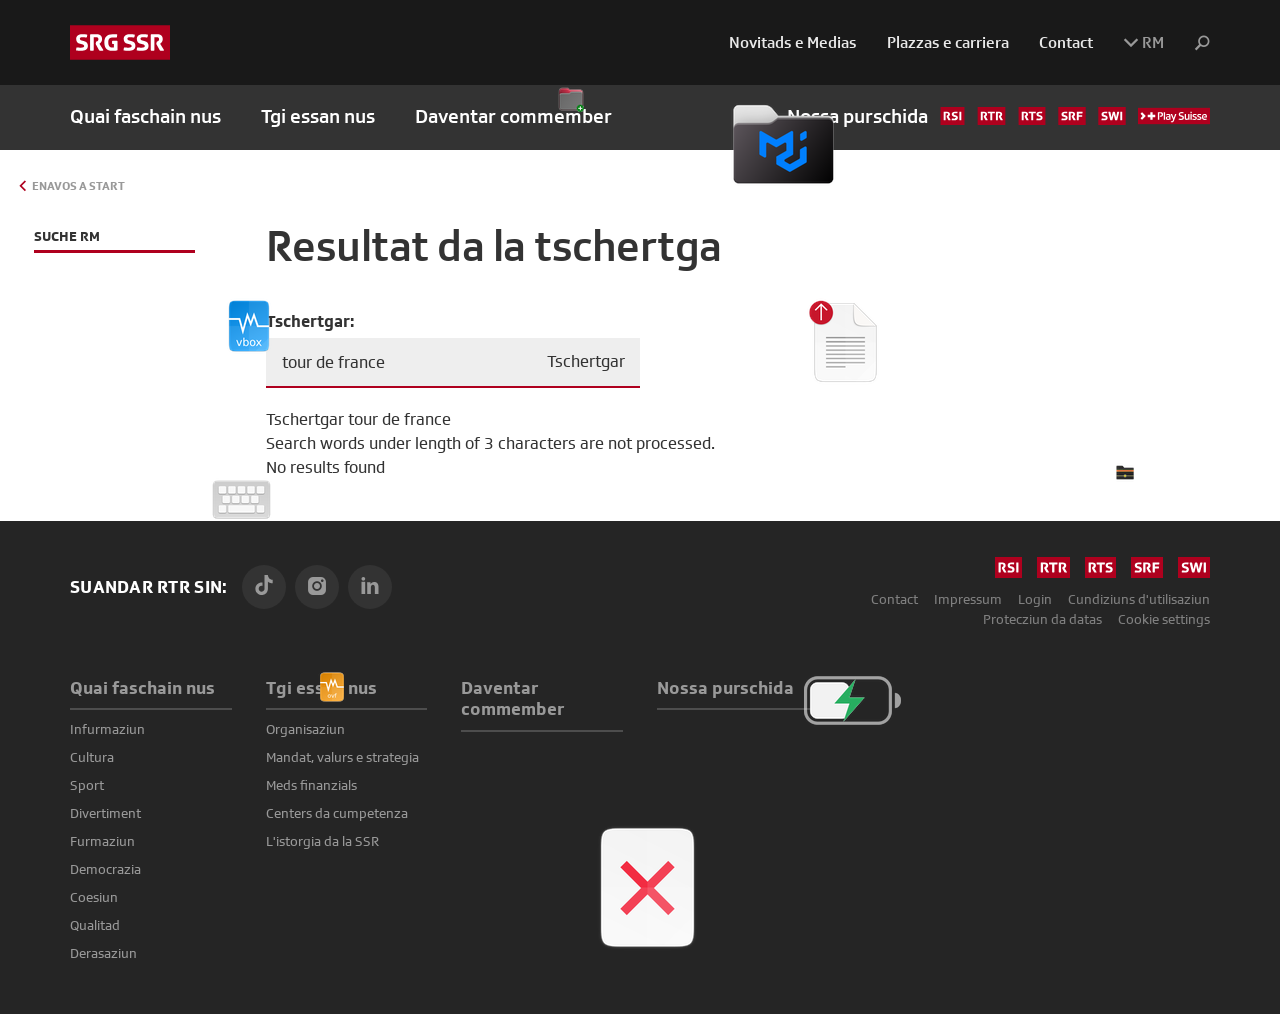 Image resolution: width=1280 pixels, height=1014 pixels. I want to click on access keyboard settings and preferences, so click(241, 499).